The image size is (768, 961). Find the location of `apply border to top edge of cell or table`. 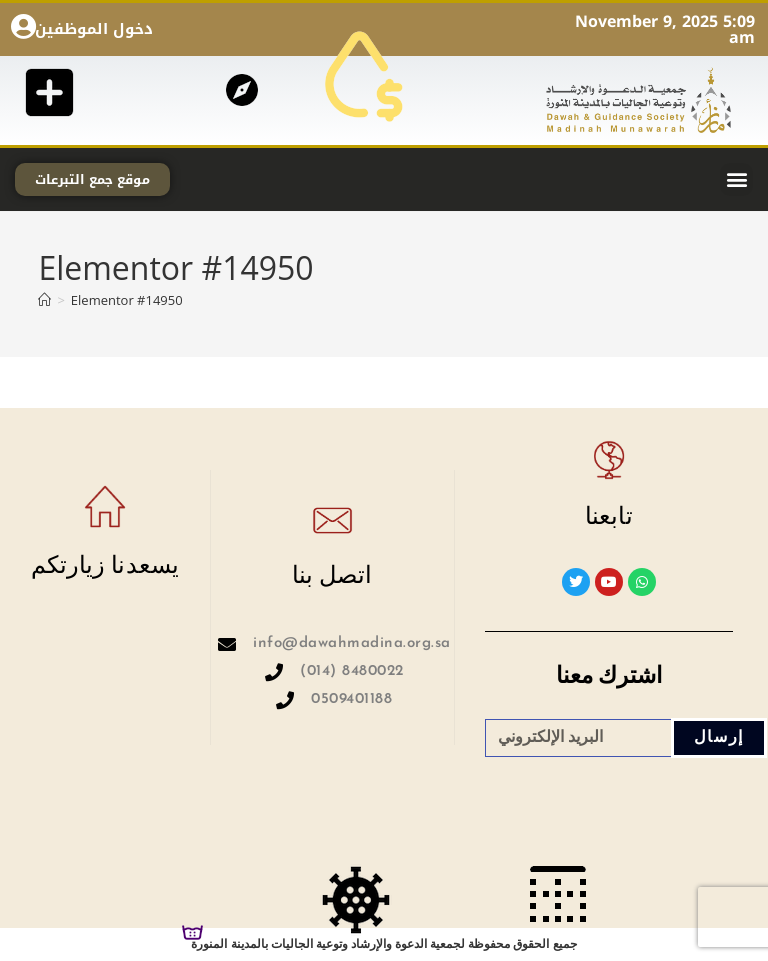

apply border to top edge of cell or table is located at coordinates (558, 894).